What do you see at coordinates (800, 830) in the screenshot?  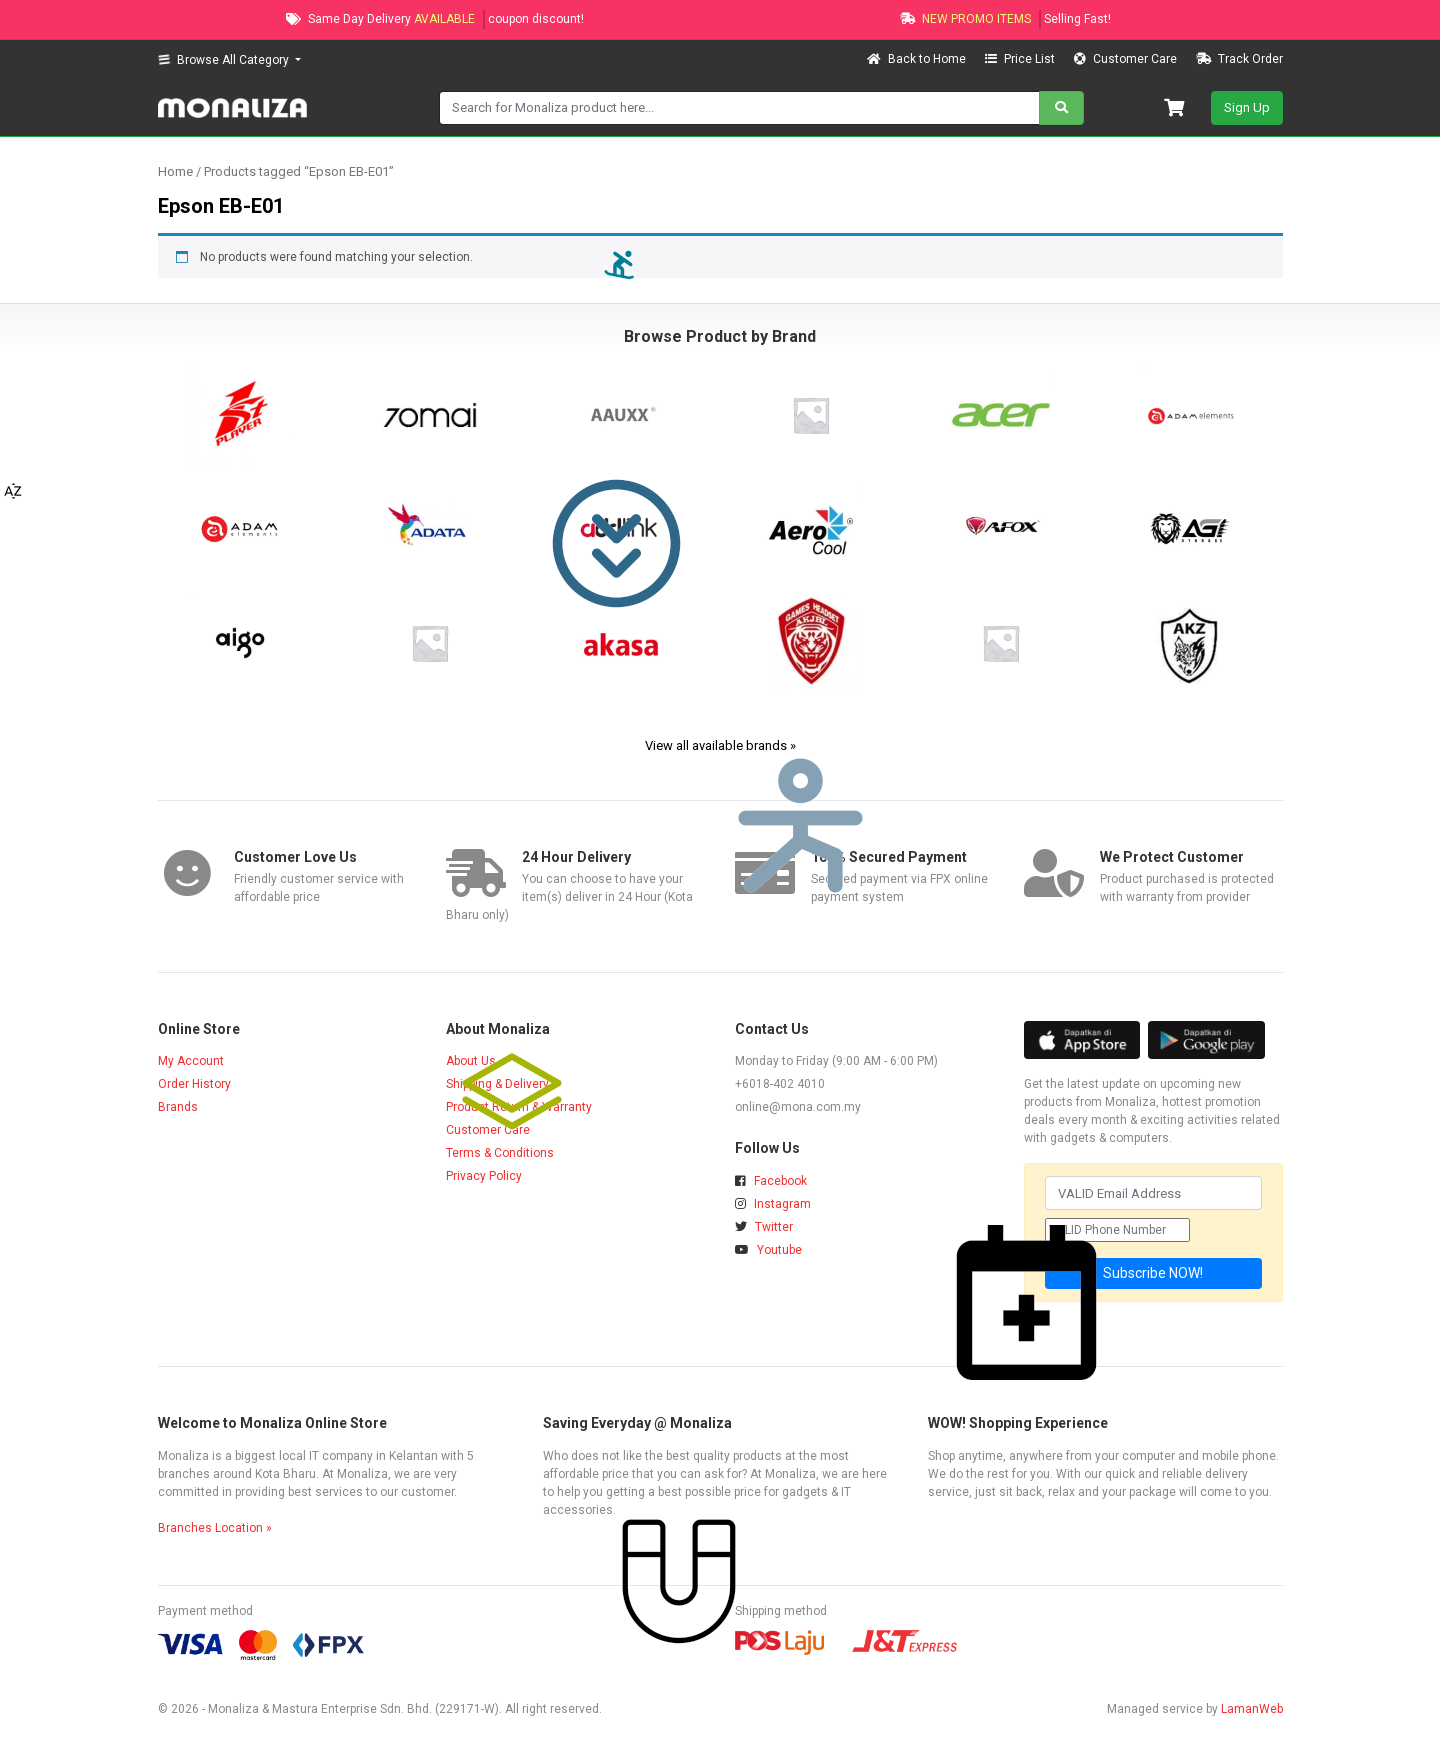 I see `access tai chi or meditation exercises` at bounding box center [800, 830].